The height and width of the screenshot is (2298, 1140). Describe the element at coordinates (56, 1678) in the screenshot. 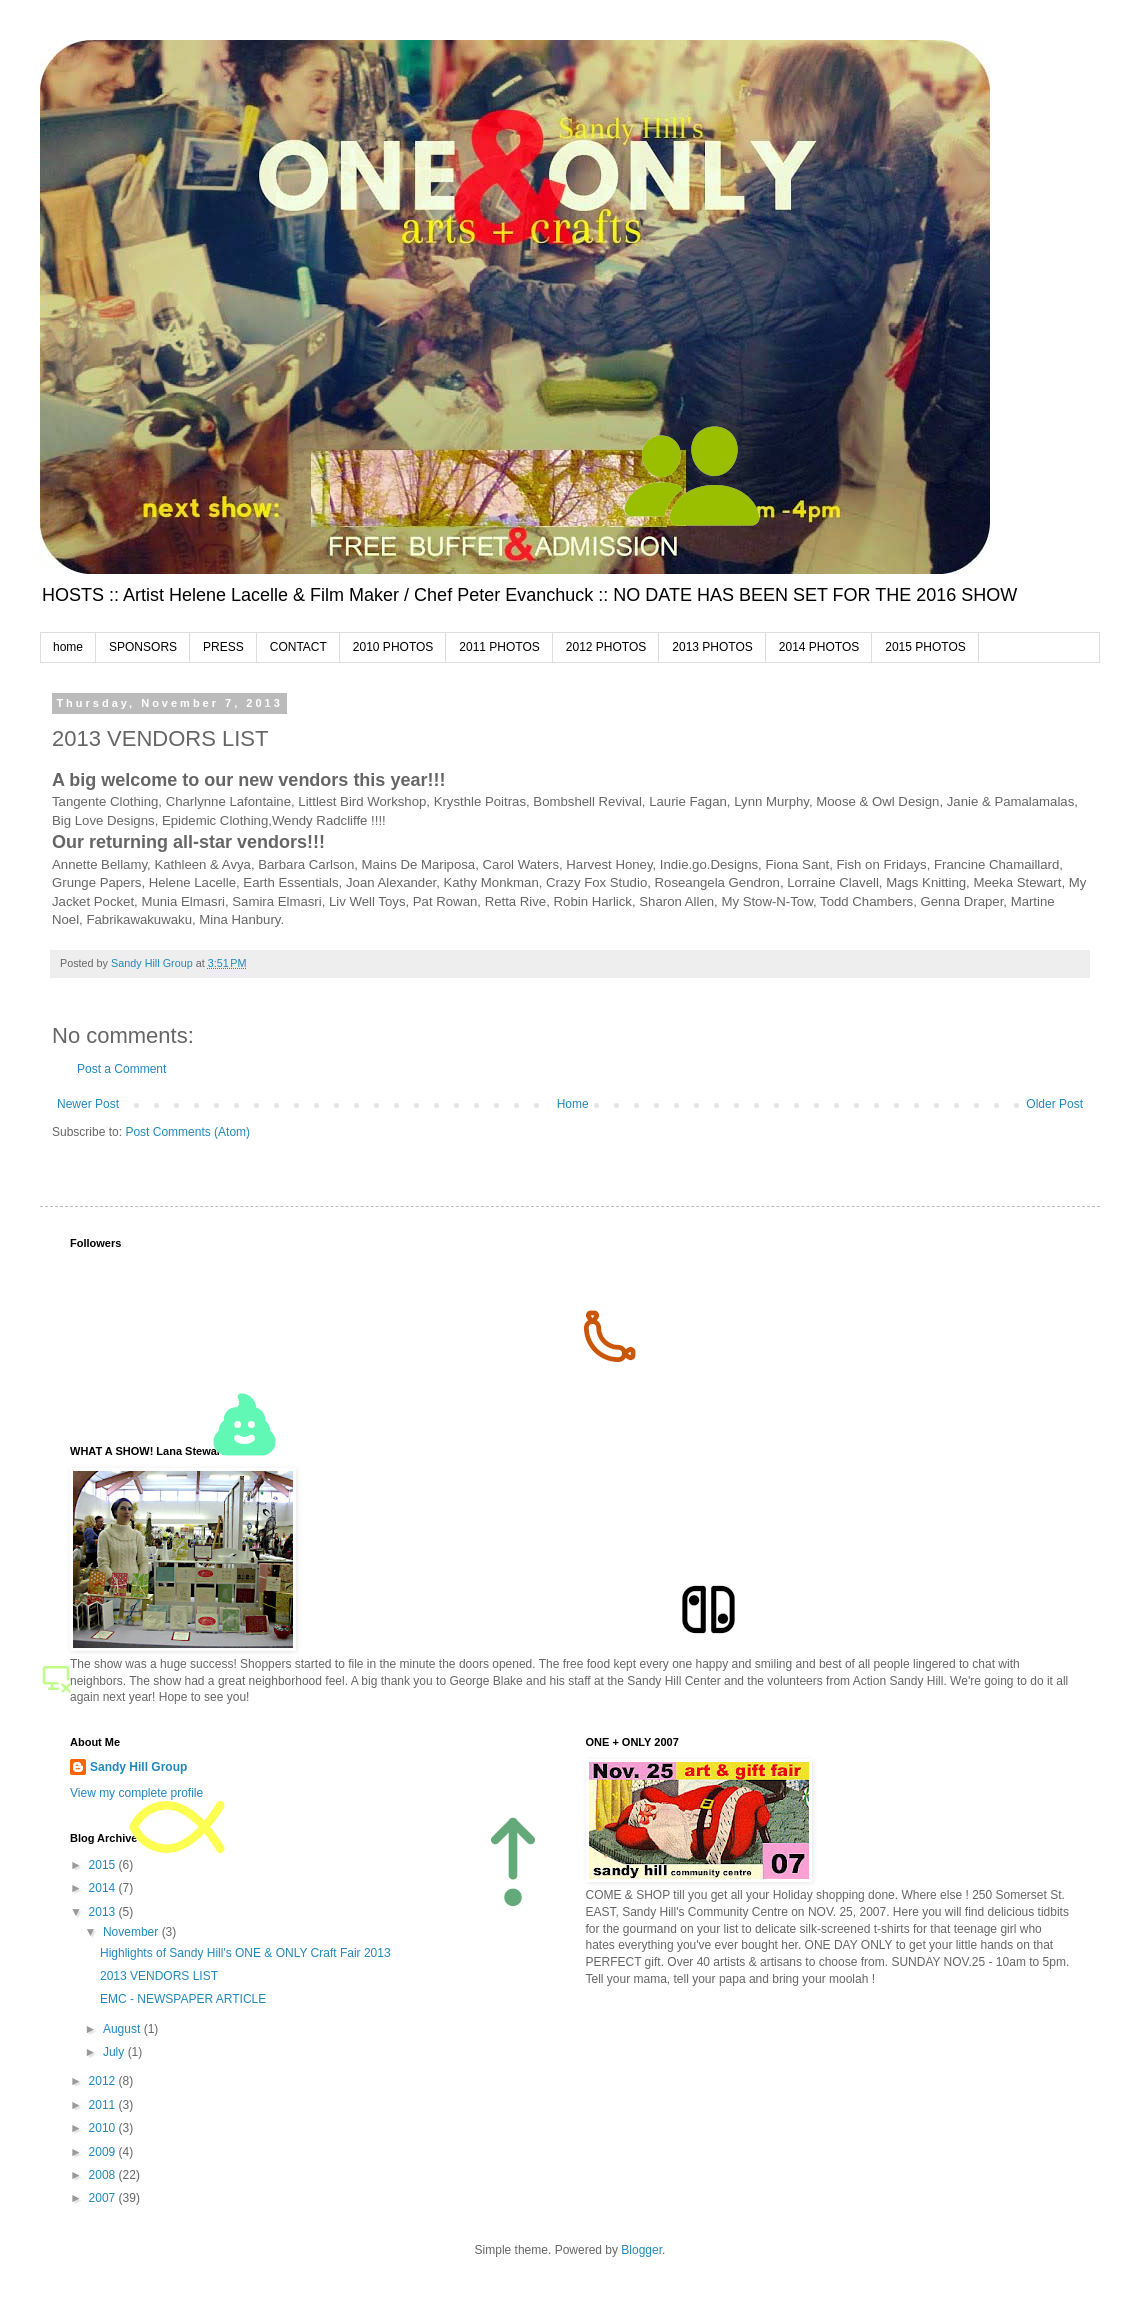

I see `disconnect or remove desktop device` at that location.